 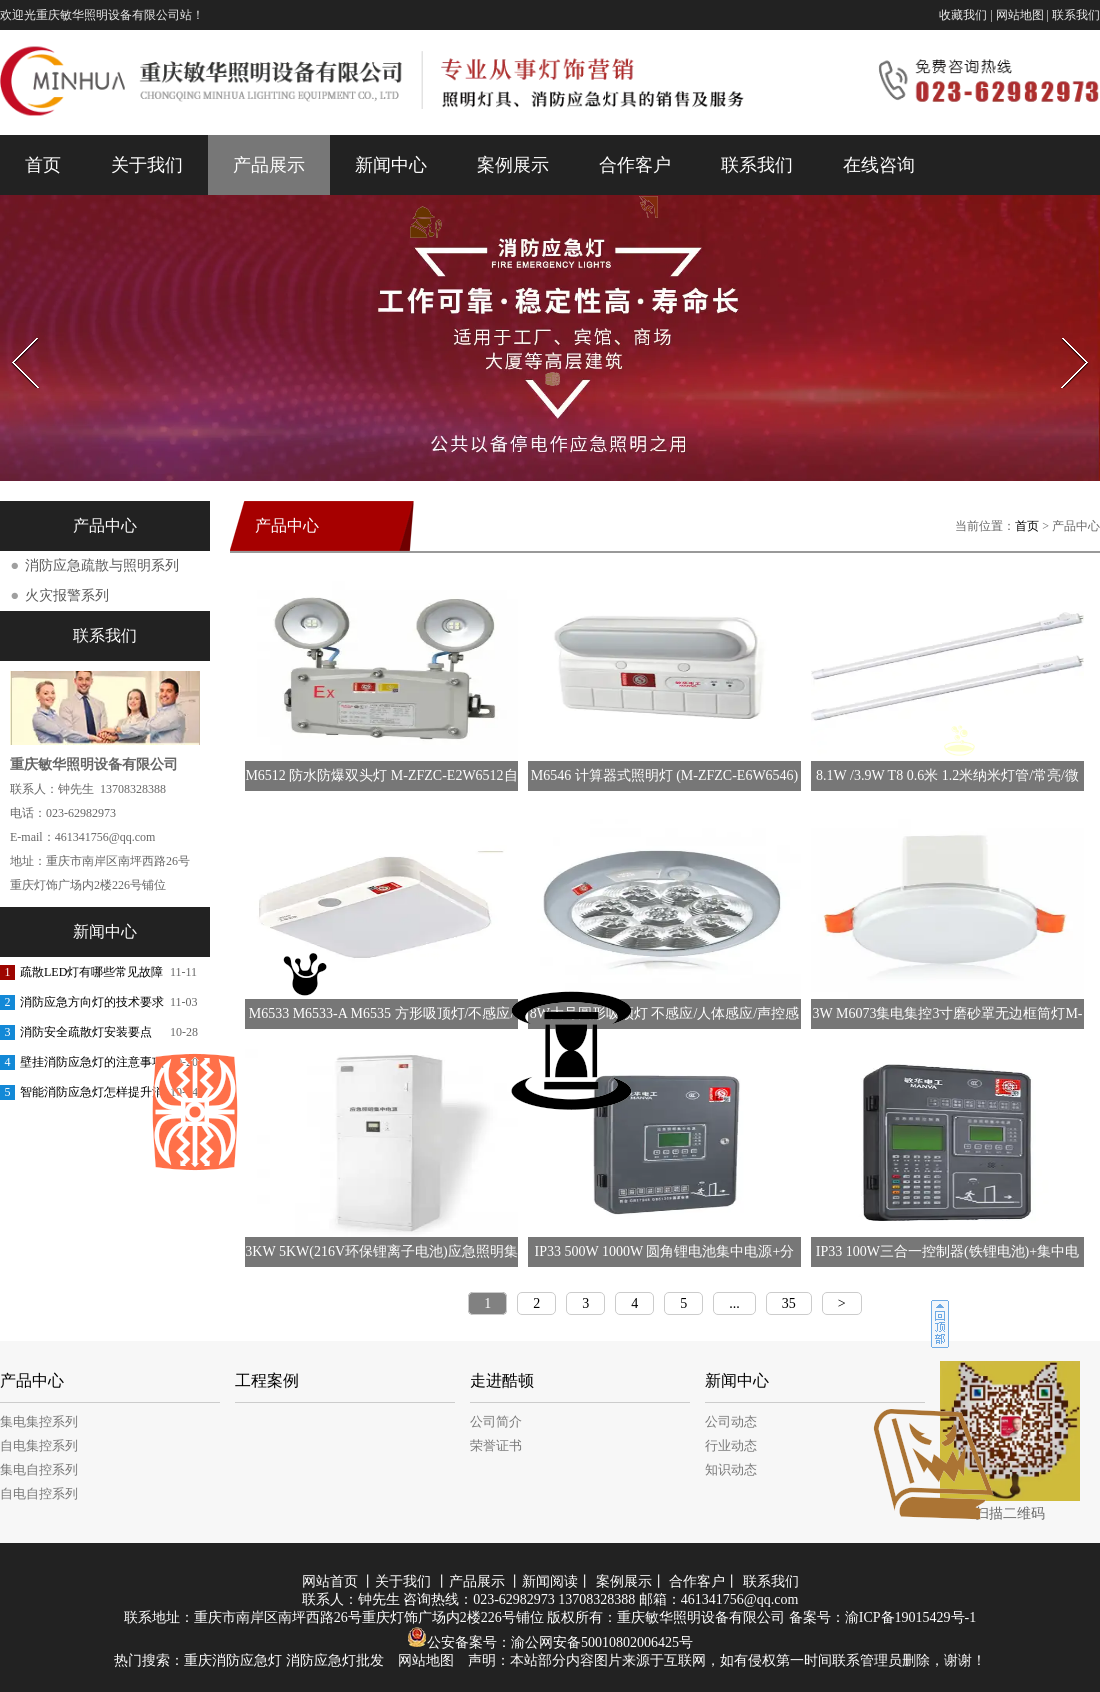 I want to click on search or investigate content, so click(x=426, y=222).